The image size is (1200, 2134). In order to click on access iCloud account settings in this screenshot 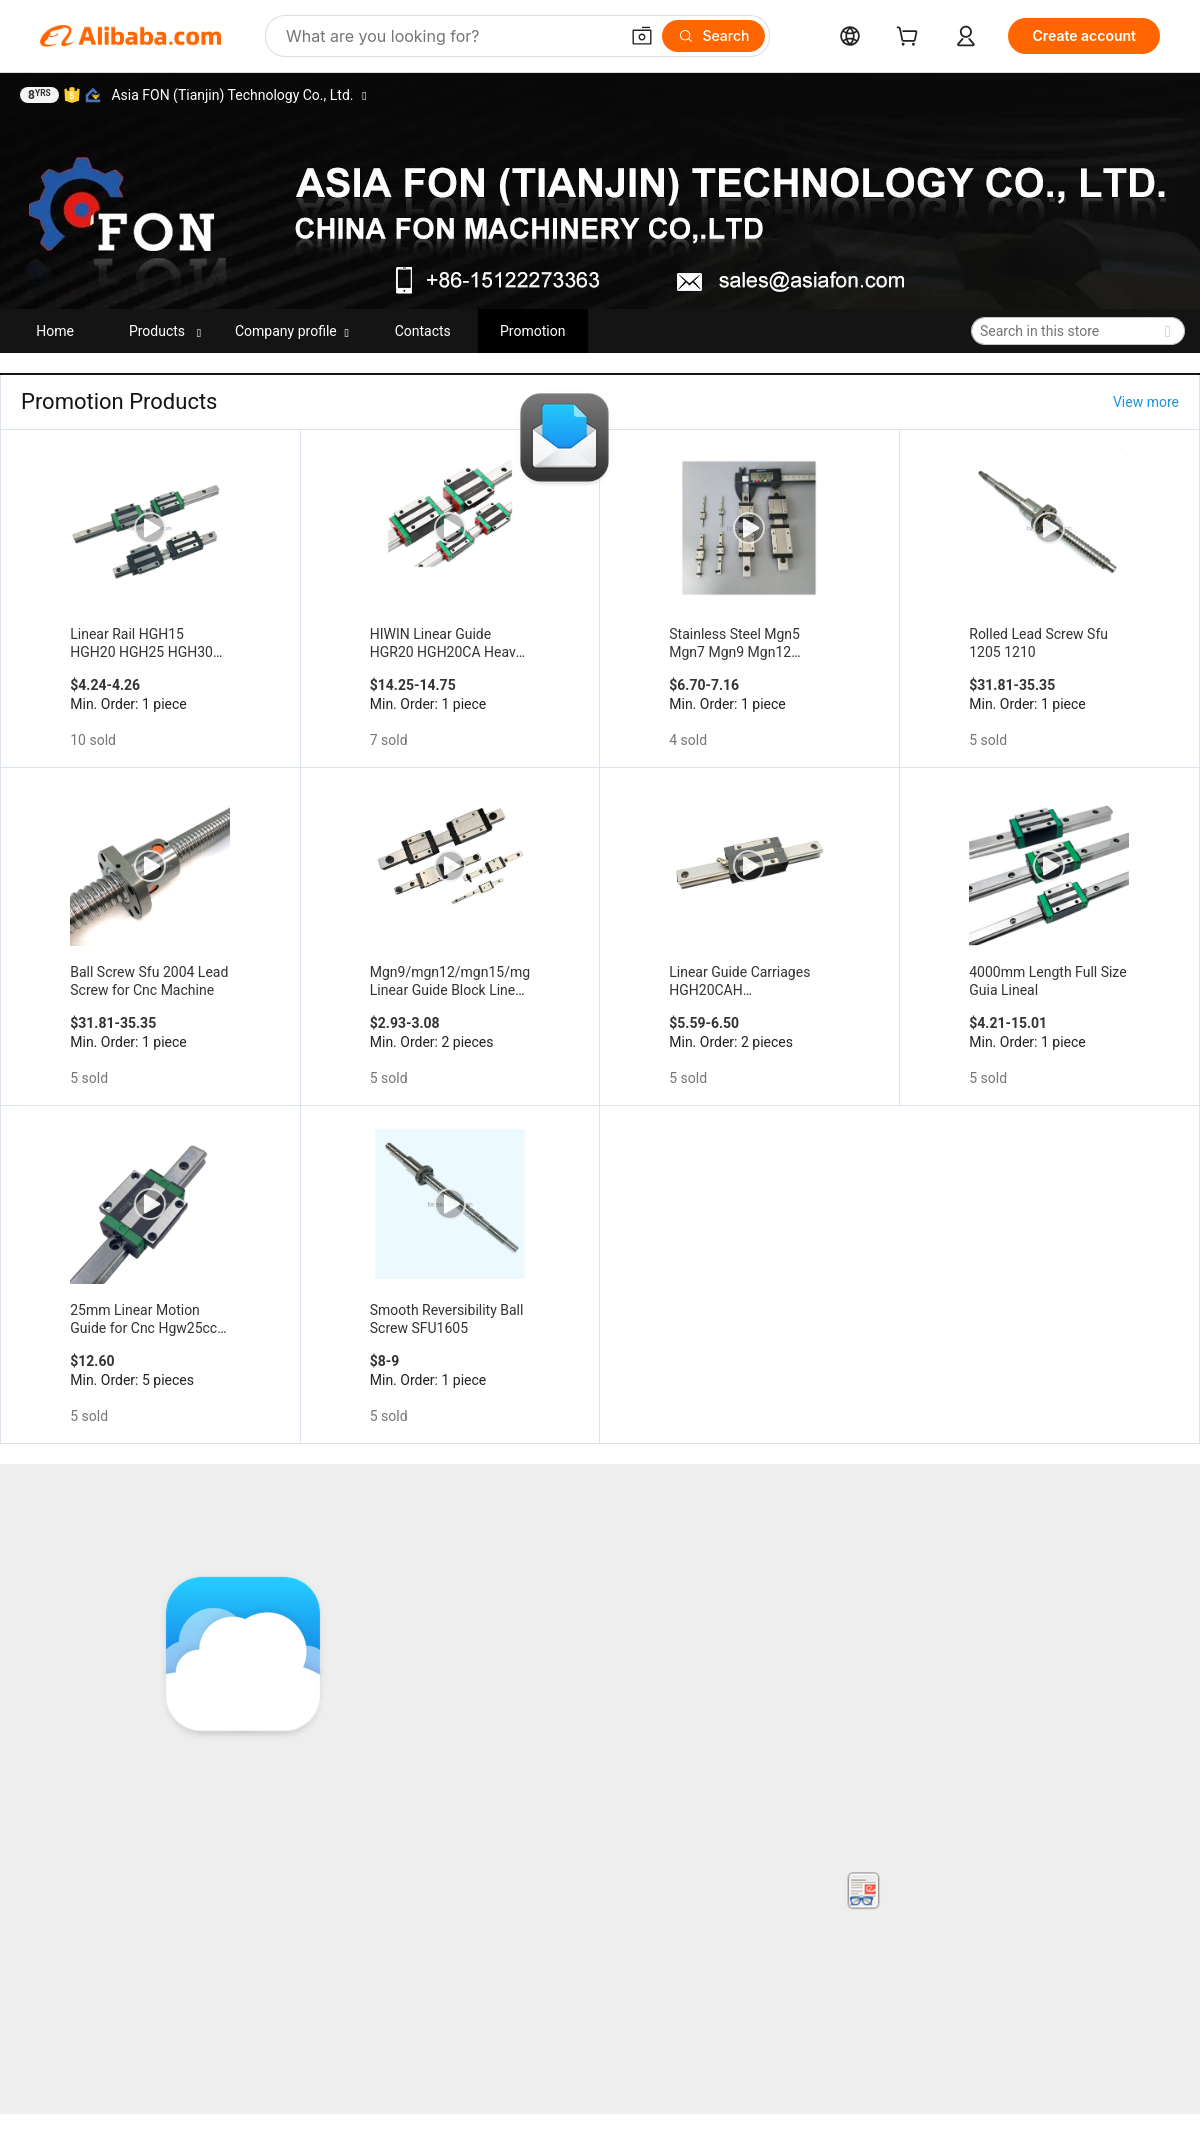, I will do `click(243, 1654)`.